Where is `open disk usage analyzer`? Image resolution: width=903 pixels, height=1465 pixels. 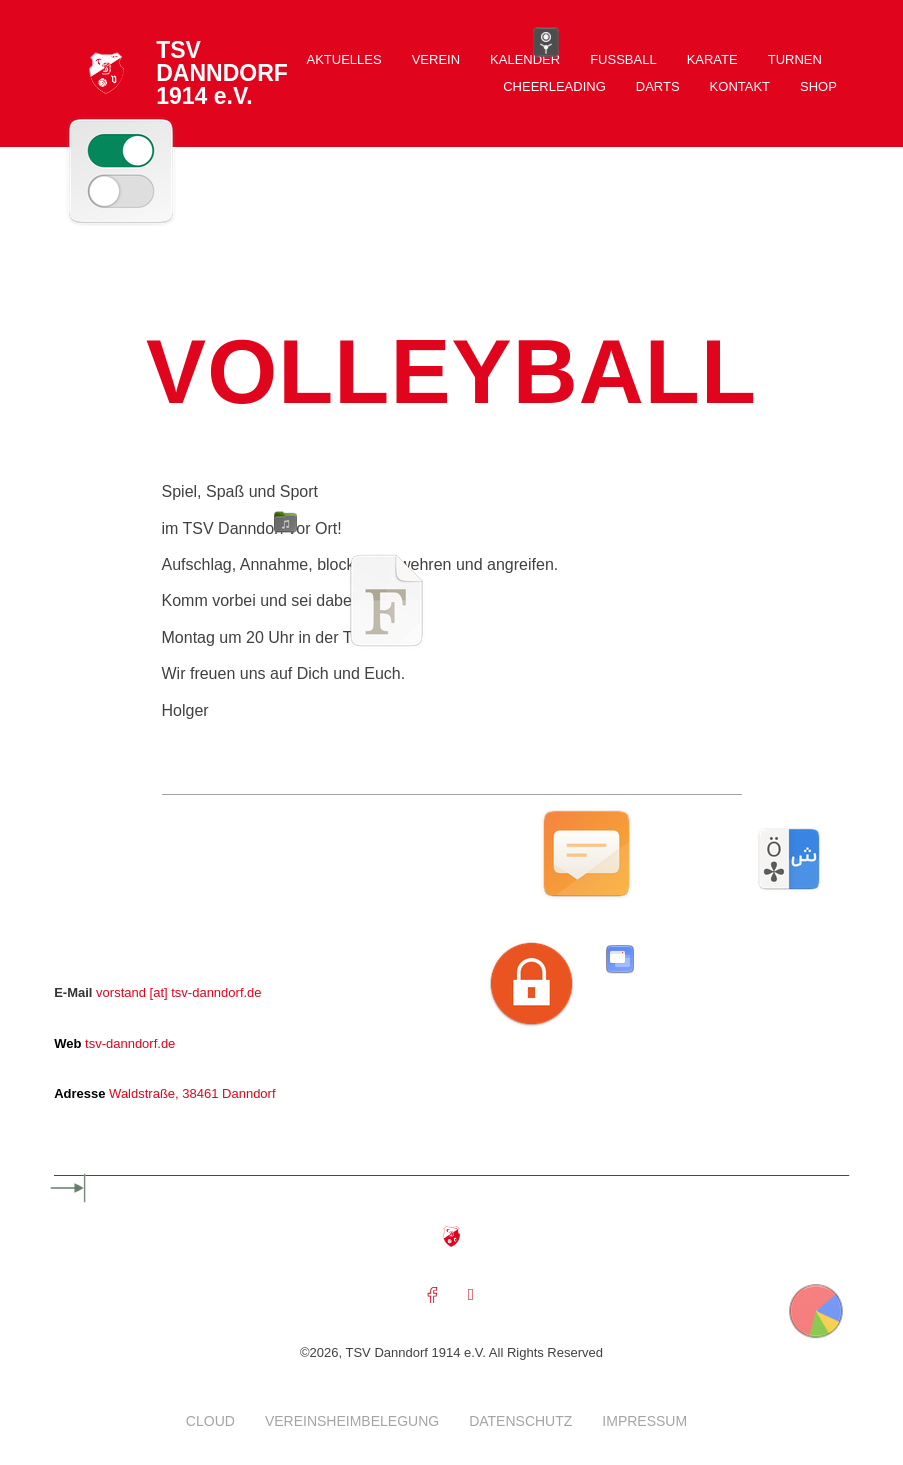
open disk usage analyzer is located at coordinates (816, 1311).